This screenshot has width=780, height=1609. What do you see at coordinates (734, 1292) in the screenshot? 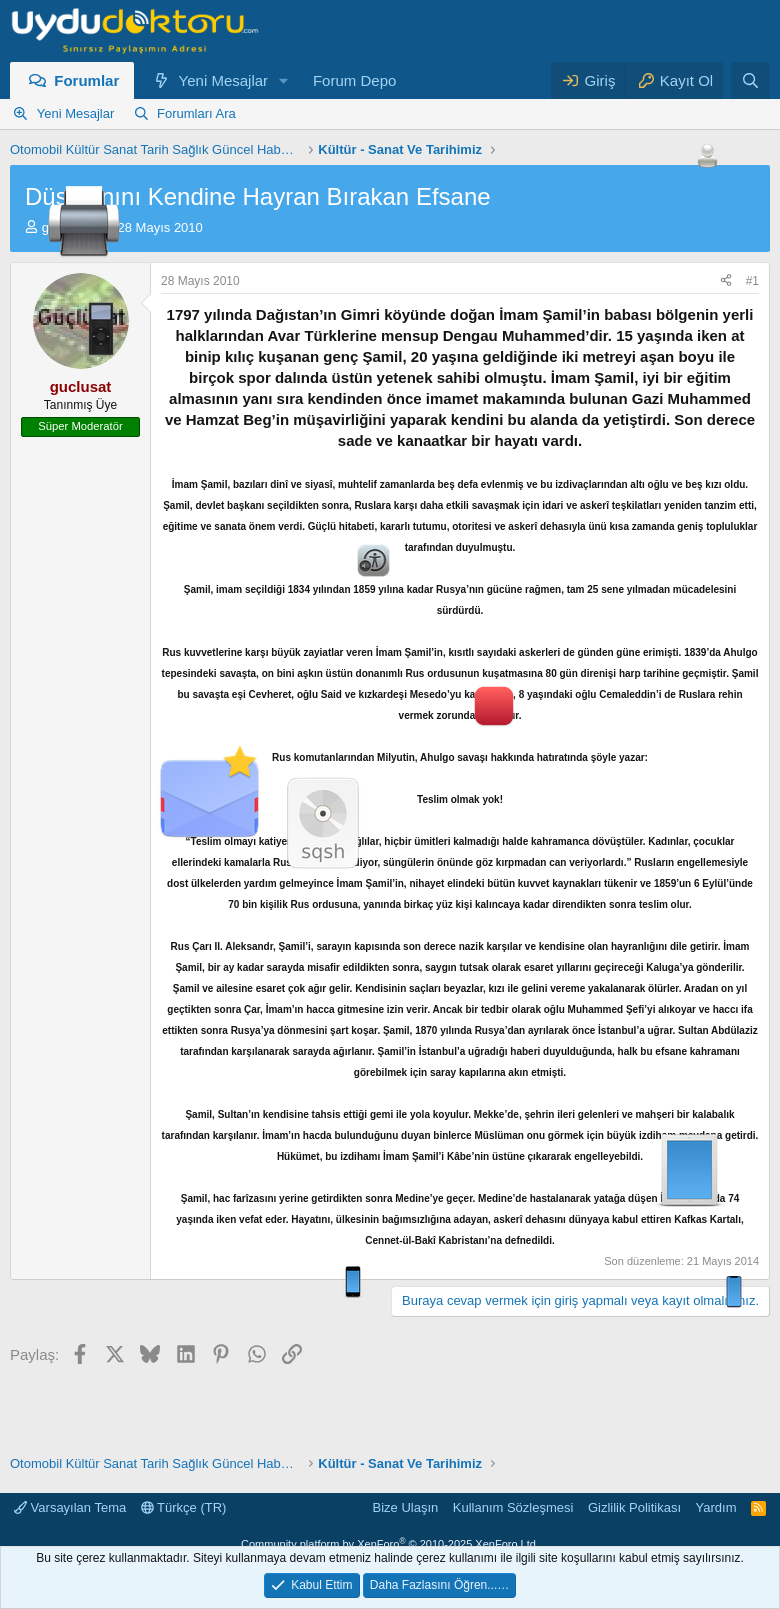
I see `indicates a connected iPhone device` at bounding box center [734, 1292].